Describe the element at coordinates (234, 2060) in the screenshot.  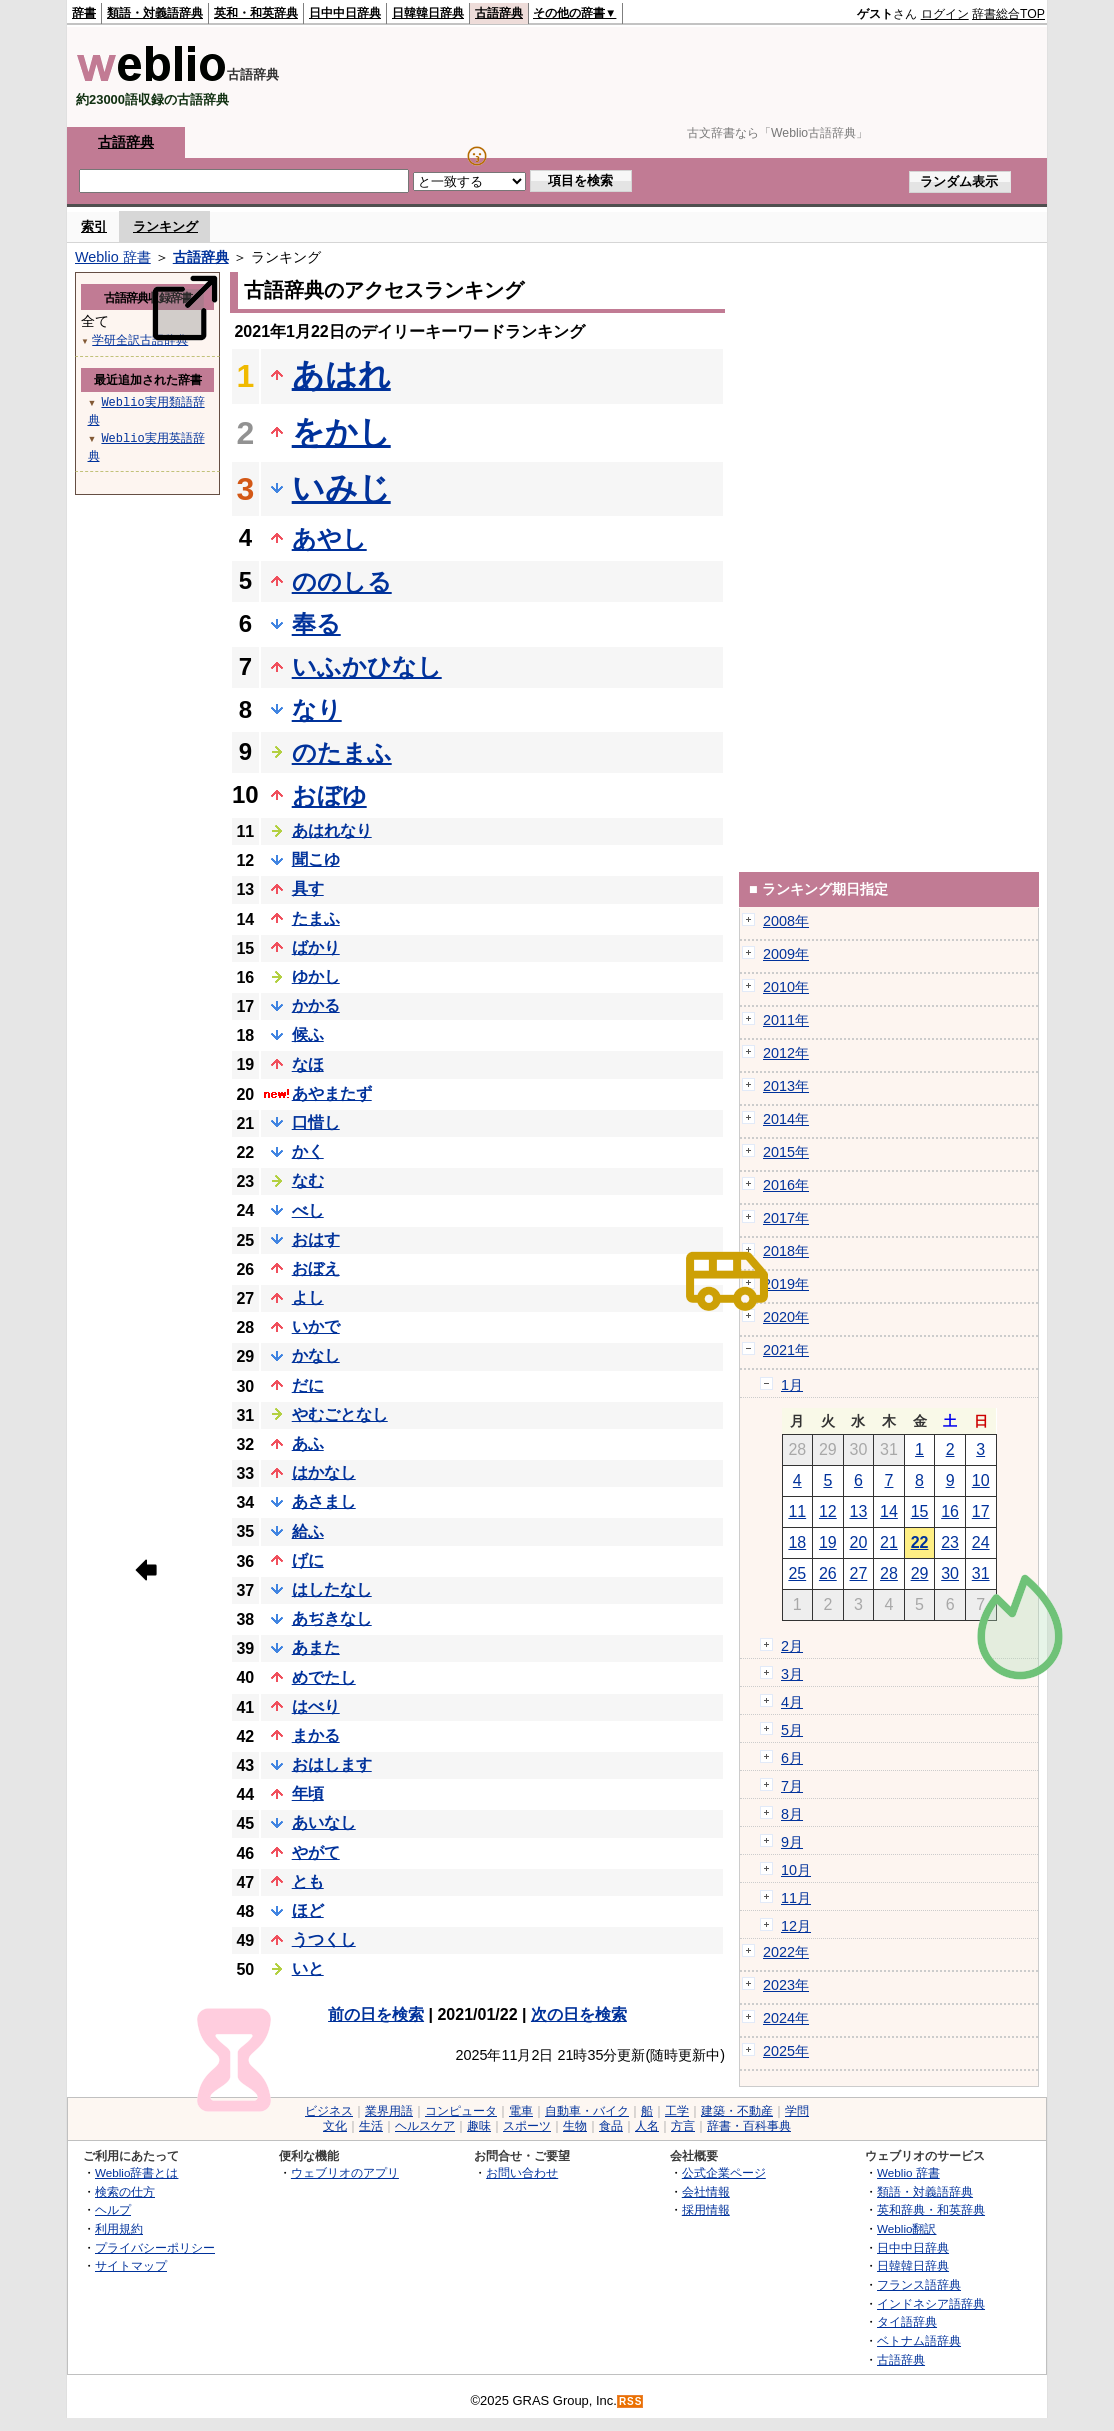
I see `indicates loading or processing in progress` at that location.